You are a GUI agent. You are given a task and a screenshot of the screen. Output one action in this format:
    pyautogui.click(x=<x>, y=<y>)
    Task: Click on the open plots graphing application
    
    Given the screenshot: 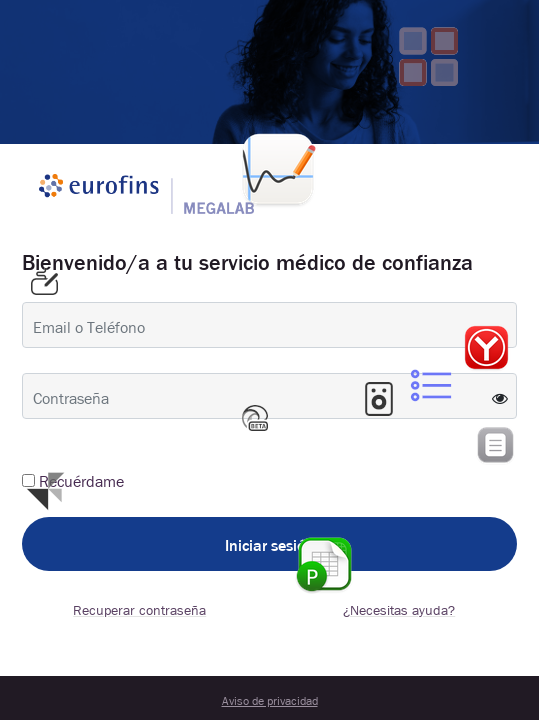 What is the action you would take?
    pyautogui.click(x=278, y=169)
    